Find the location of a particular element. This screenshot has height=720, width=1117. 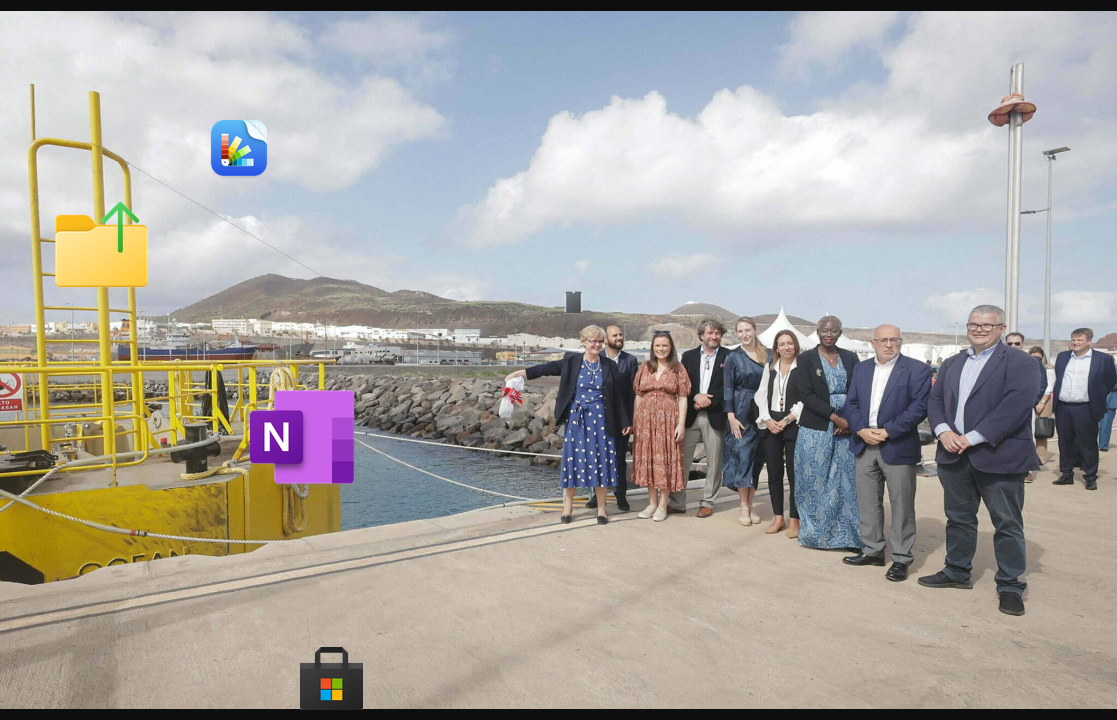

open the Microsoft Store app is located at coordinates (331, 678).